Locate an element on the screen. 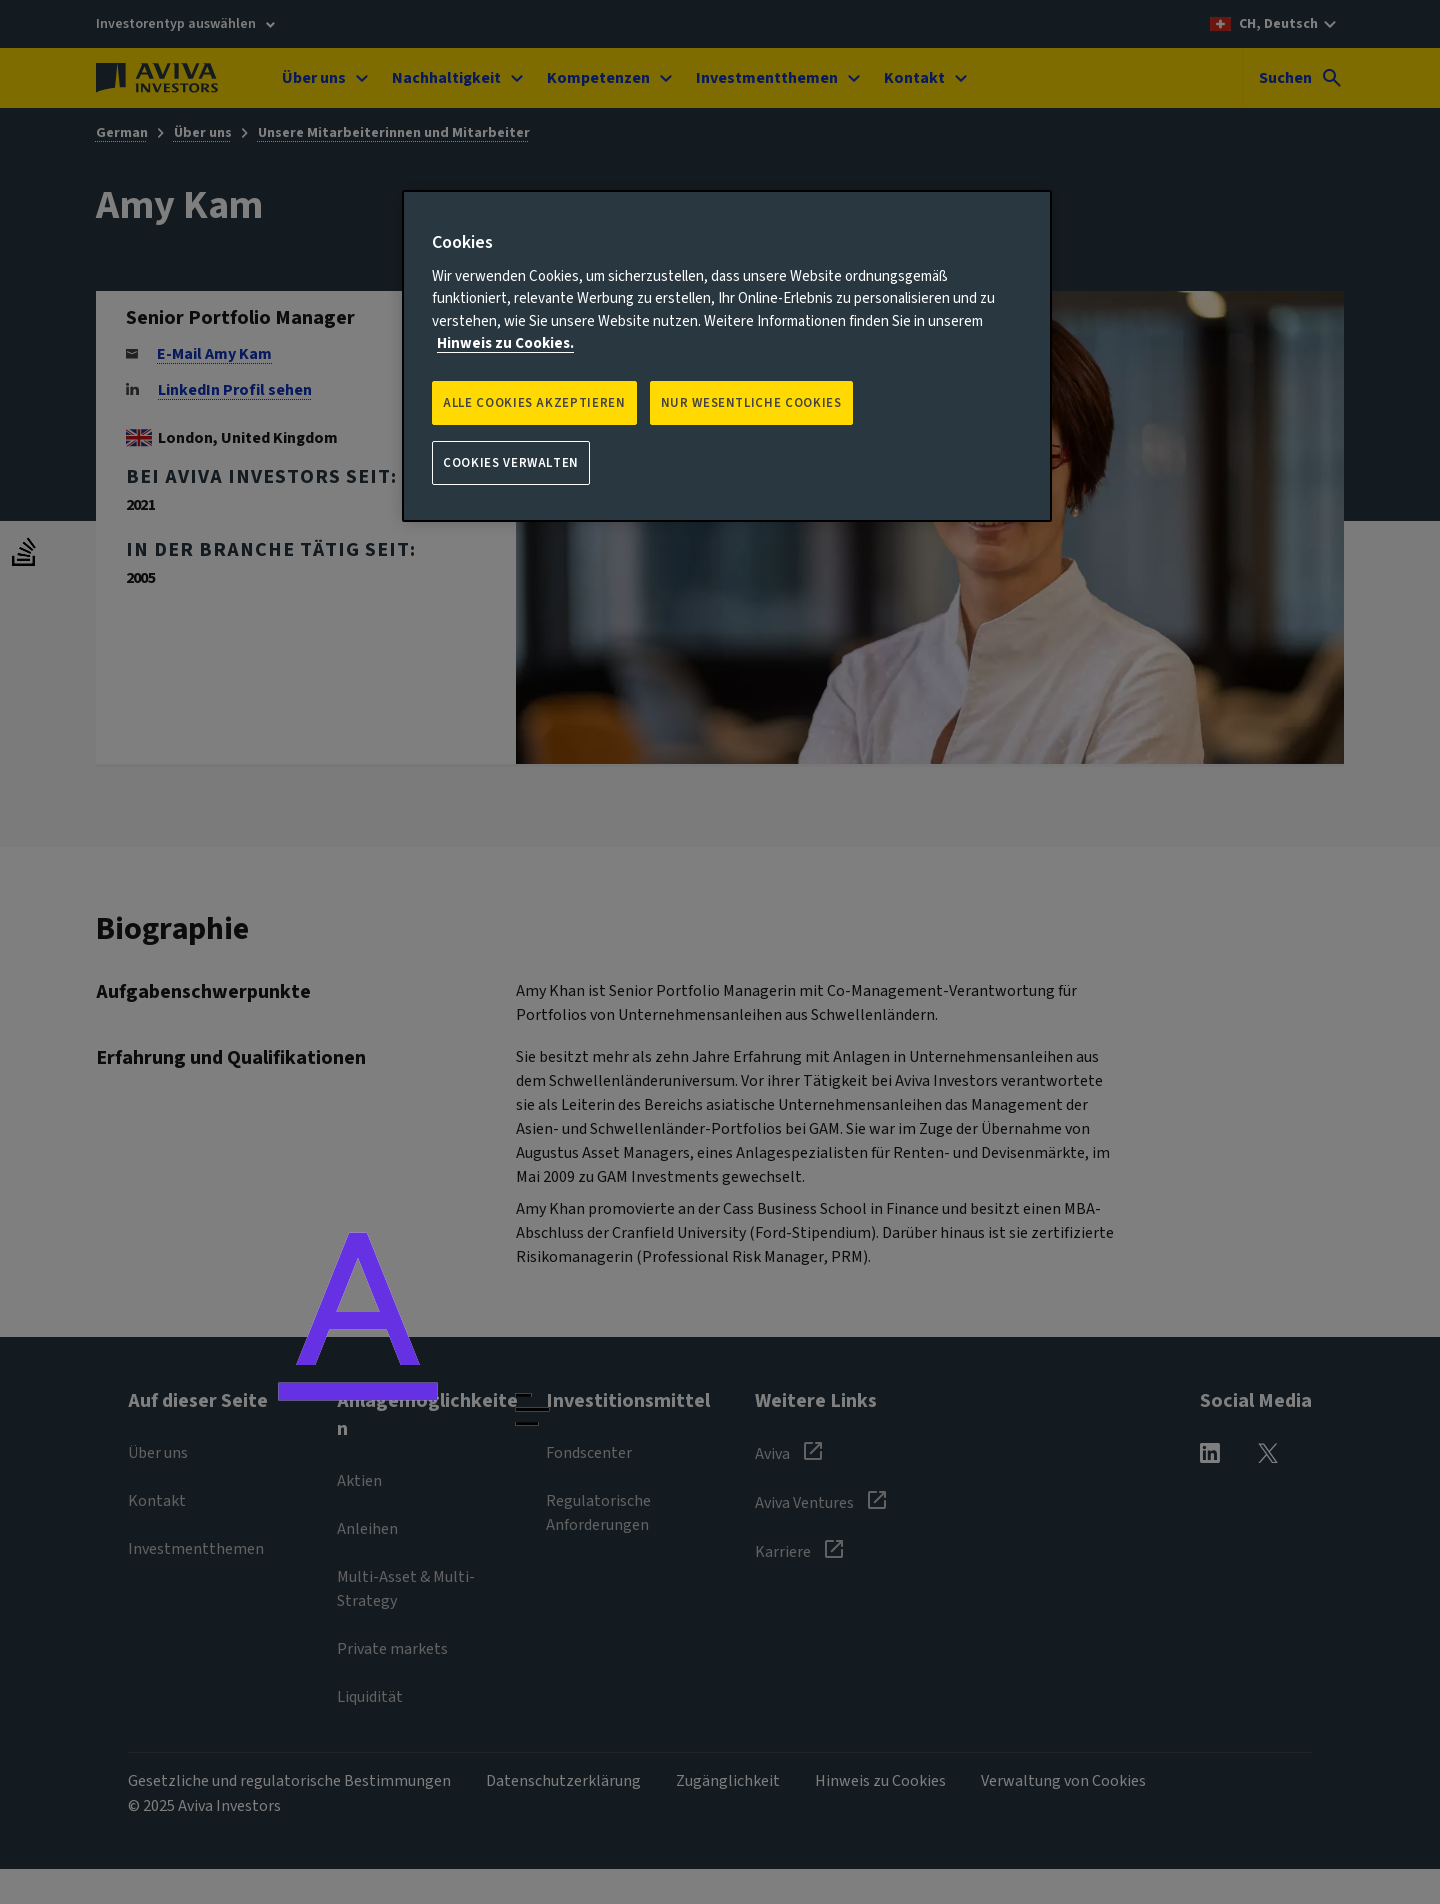 This screenshot has width=1440, height=1904. change text color is located at coordinates (358, 1312).